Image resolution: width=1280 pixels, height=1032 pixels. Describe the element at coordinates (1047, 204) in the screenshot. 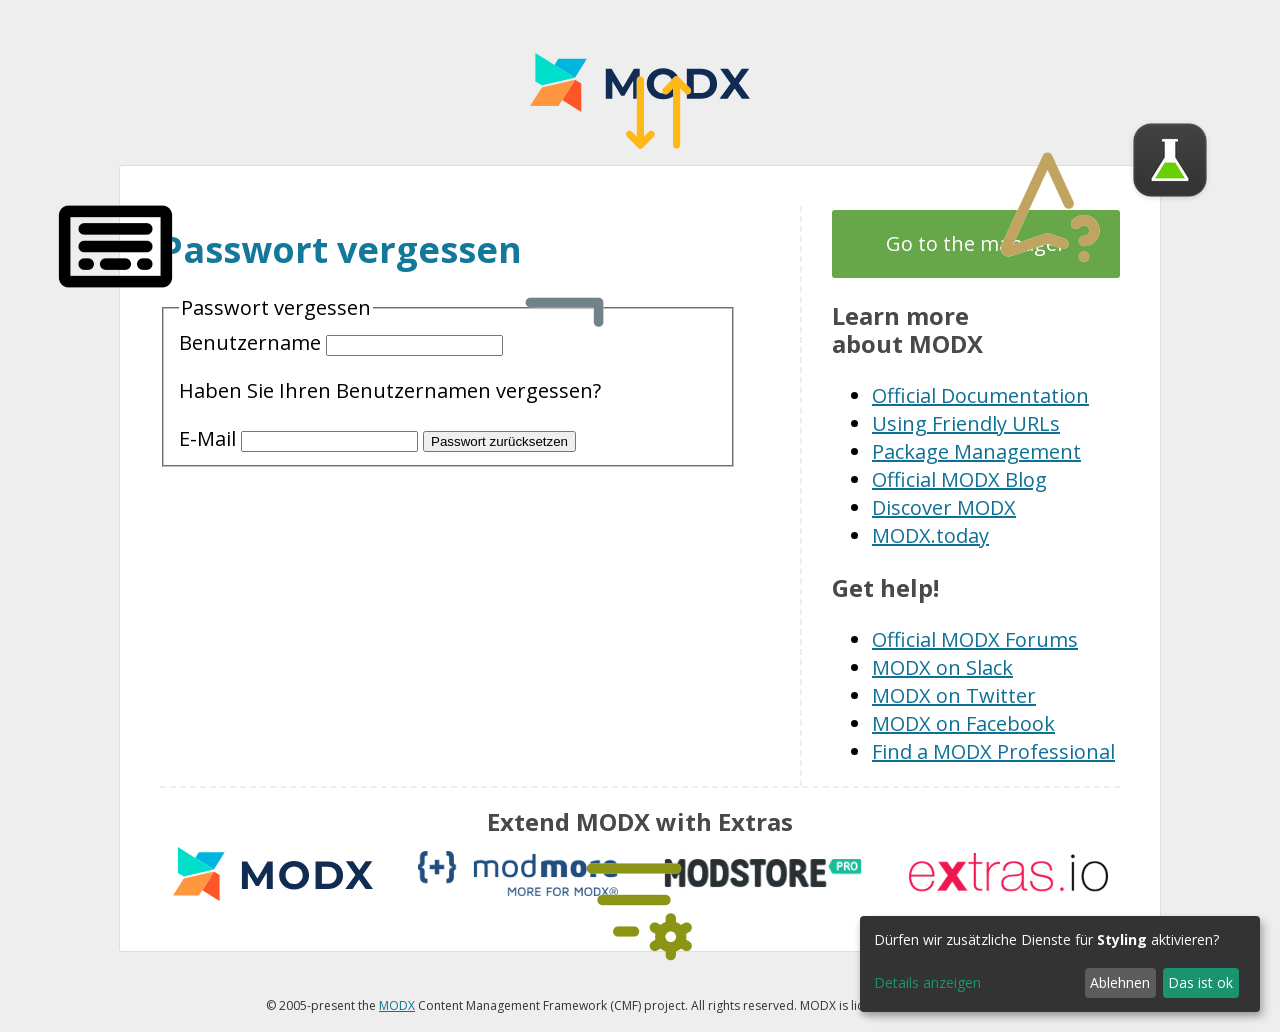

I see `get directions help or navigation assistance` at that location.